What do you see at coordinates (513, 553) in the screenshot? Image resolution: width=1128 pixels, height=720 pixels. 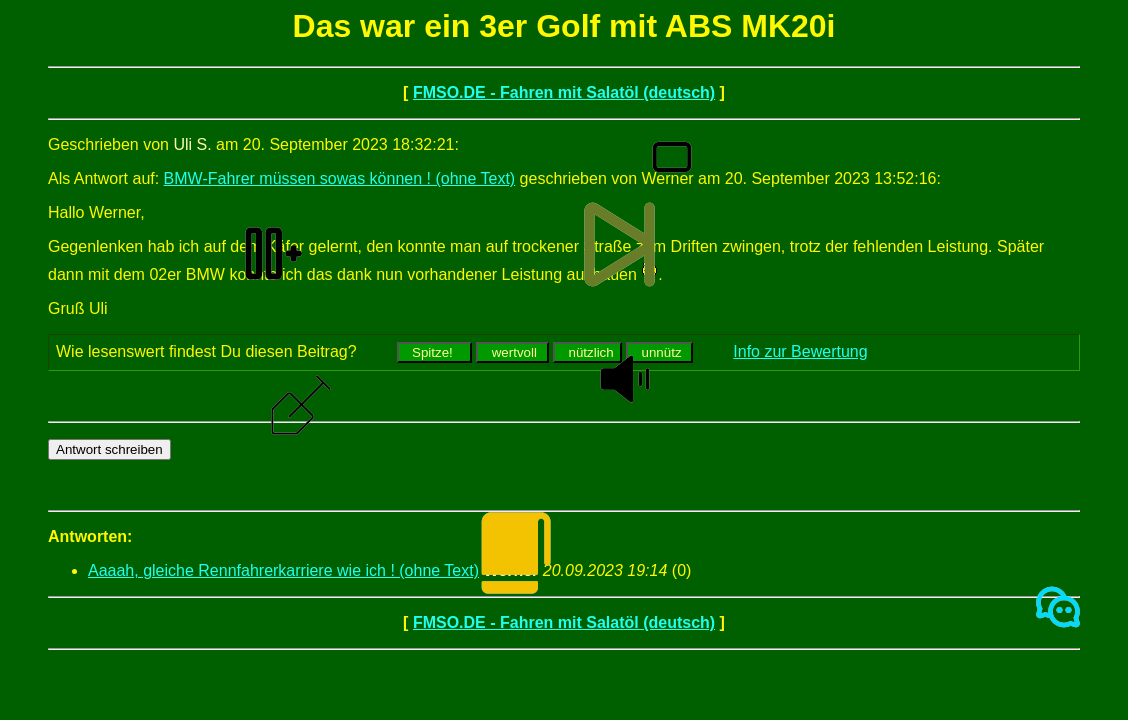 I see `towel or linen amenity indicator` at bounding box center [513, 553].